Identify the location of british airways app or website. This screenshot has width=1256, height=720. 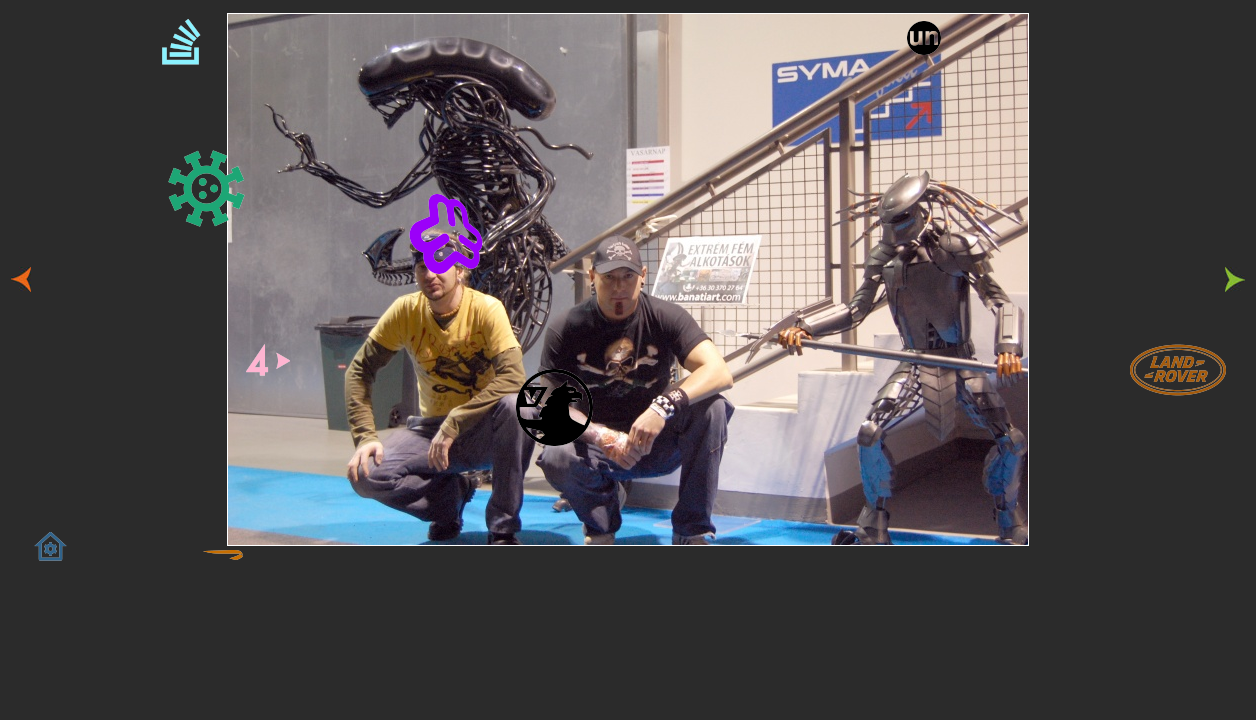
(223, 555).